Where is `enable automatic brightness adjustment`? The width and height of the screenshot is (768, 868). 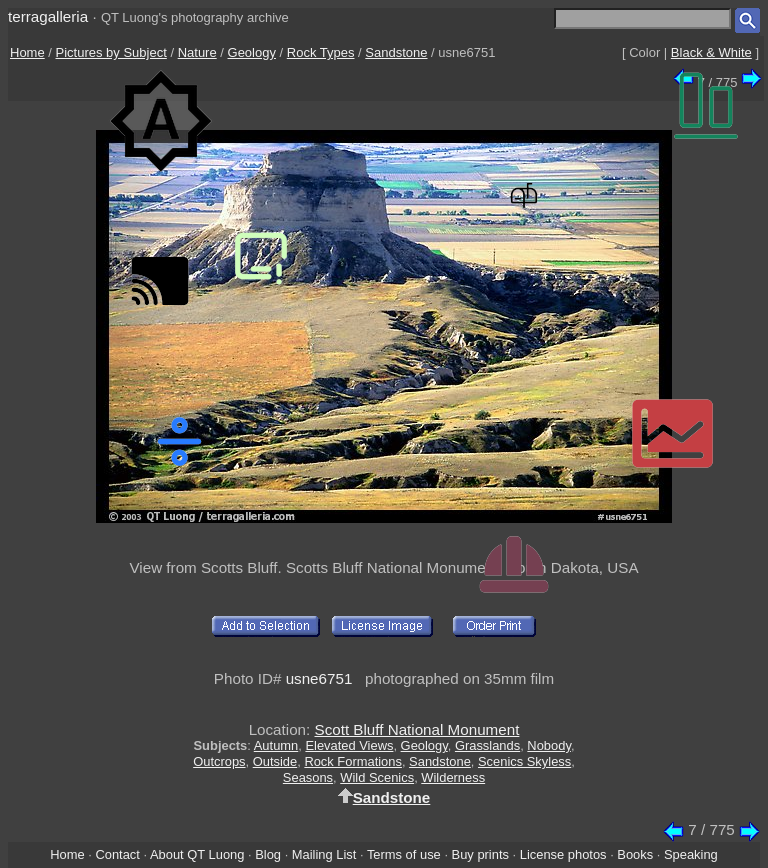
enable automatic brightness adjustment is located at coordinates (161, 121).